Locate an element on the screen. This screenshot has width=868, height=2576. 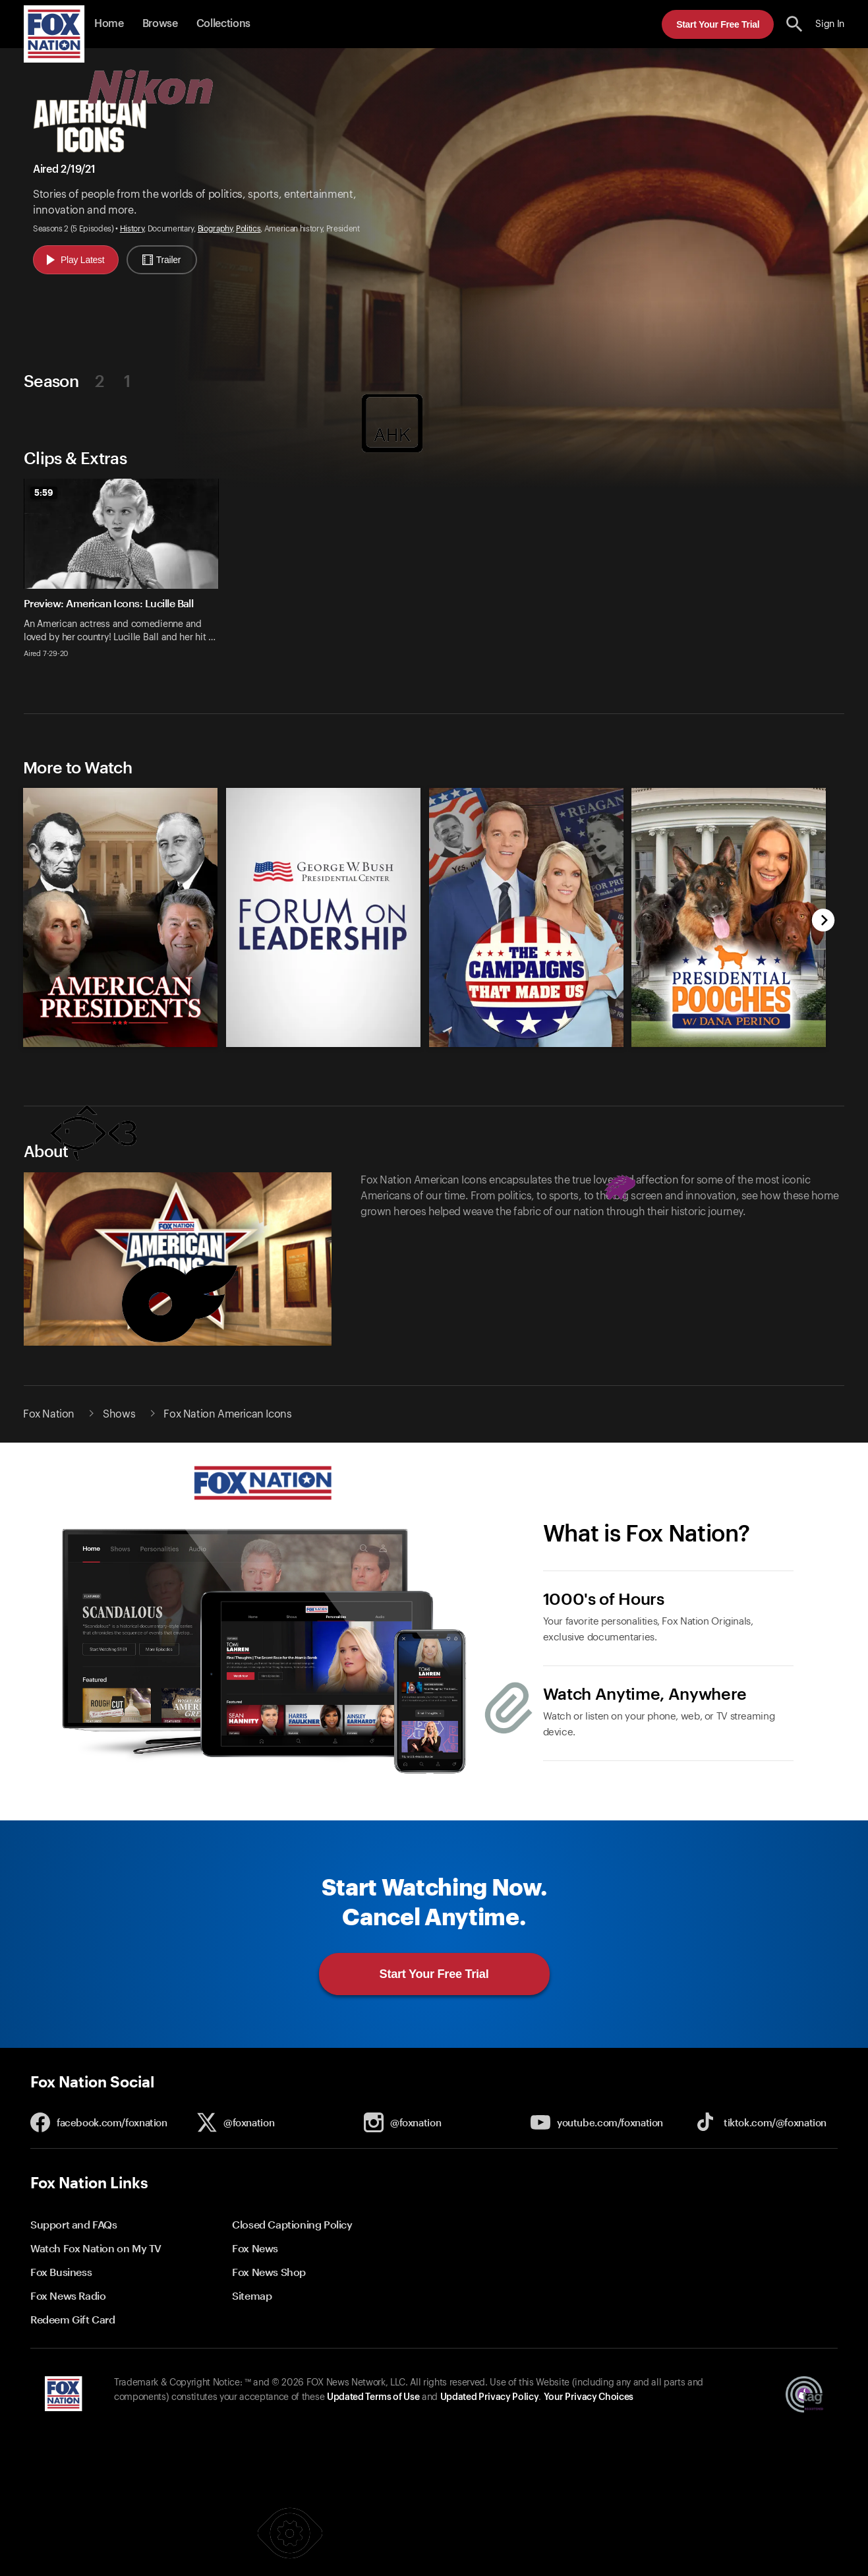
open the OnlyFans app is located at coordinates (179, 1303).